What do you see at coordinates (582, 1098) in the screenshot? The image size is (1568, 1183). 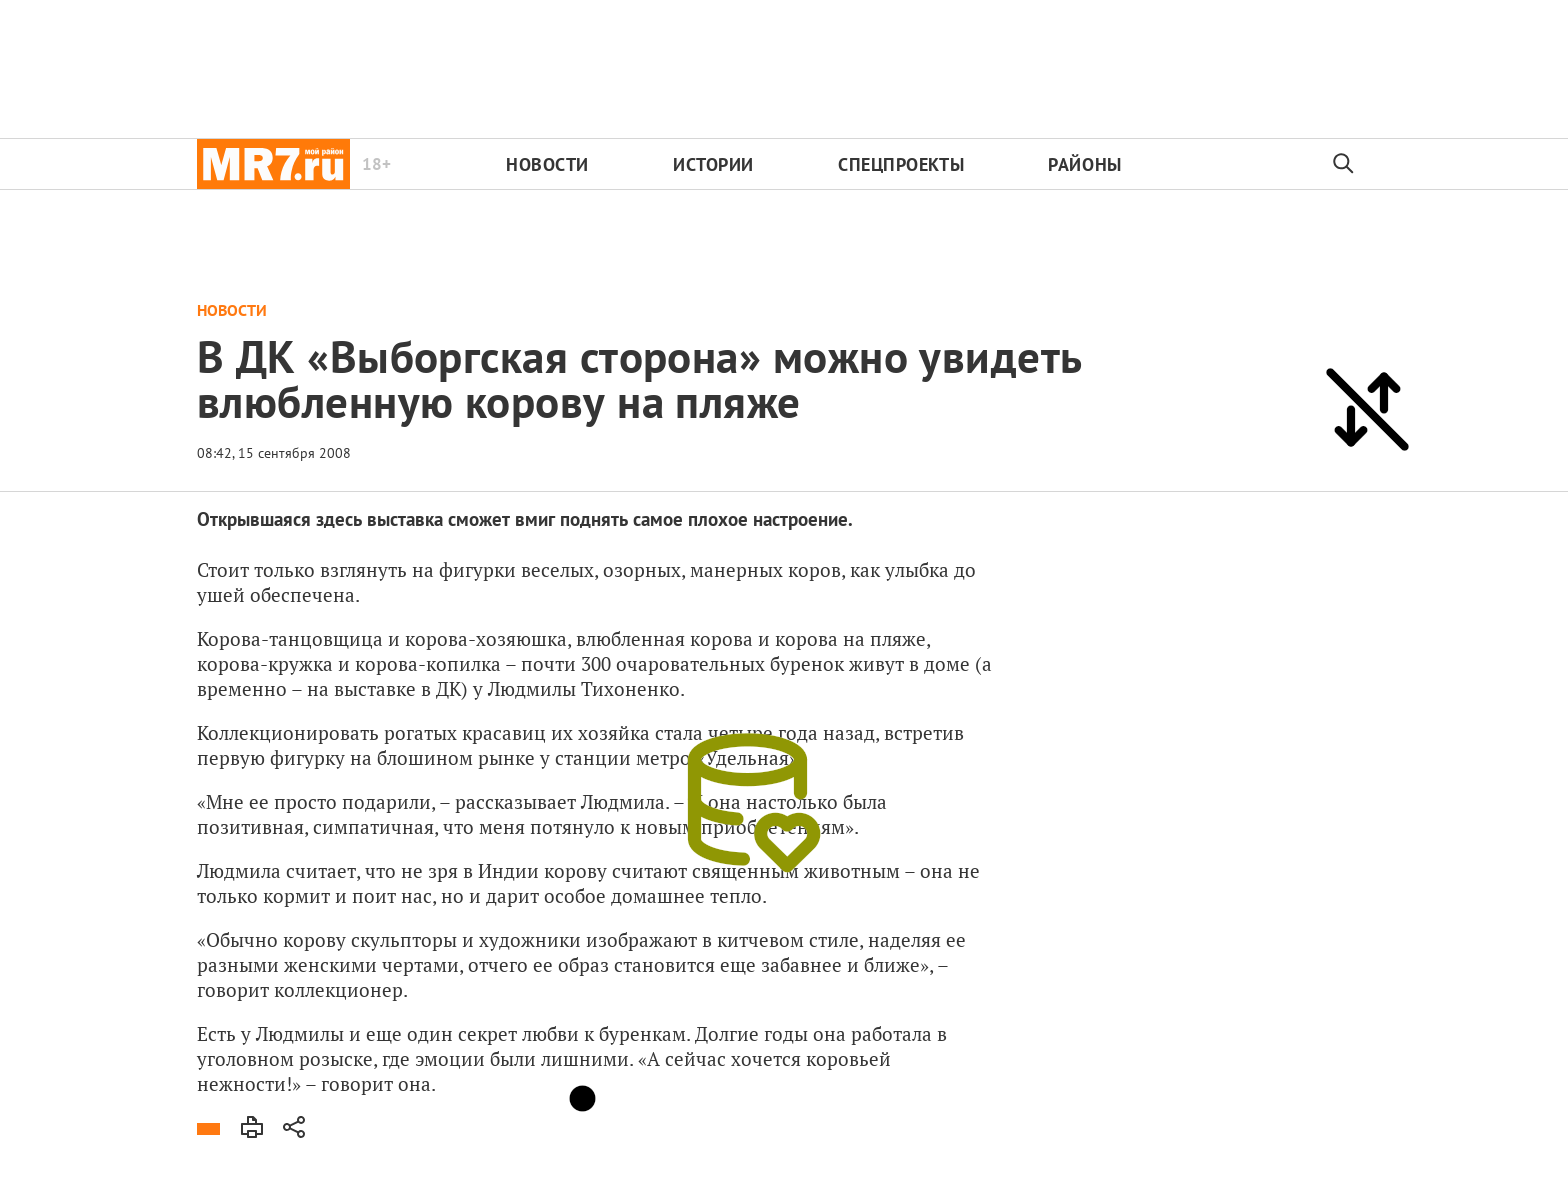 I see `start recording audio or video` at bounding box center [582, 1098].